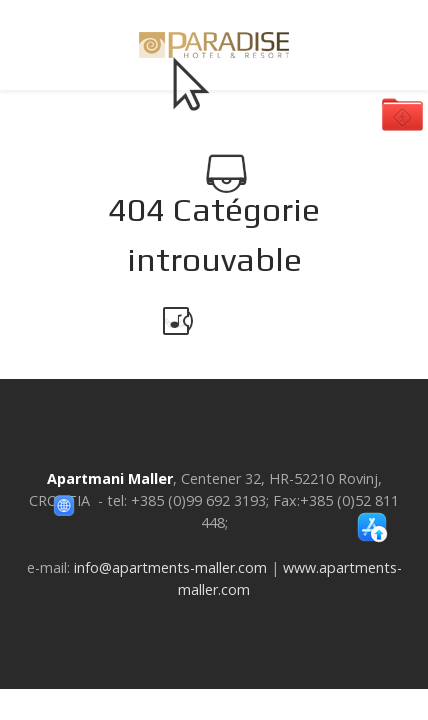  I want to click on check for and install system software updates, so click(372, 527).